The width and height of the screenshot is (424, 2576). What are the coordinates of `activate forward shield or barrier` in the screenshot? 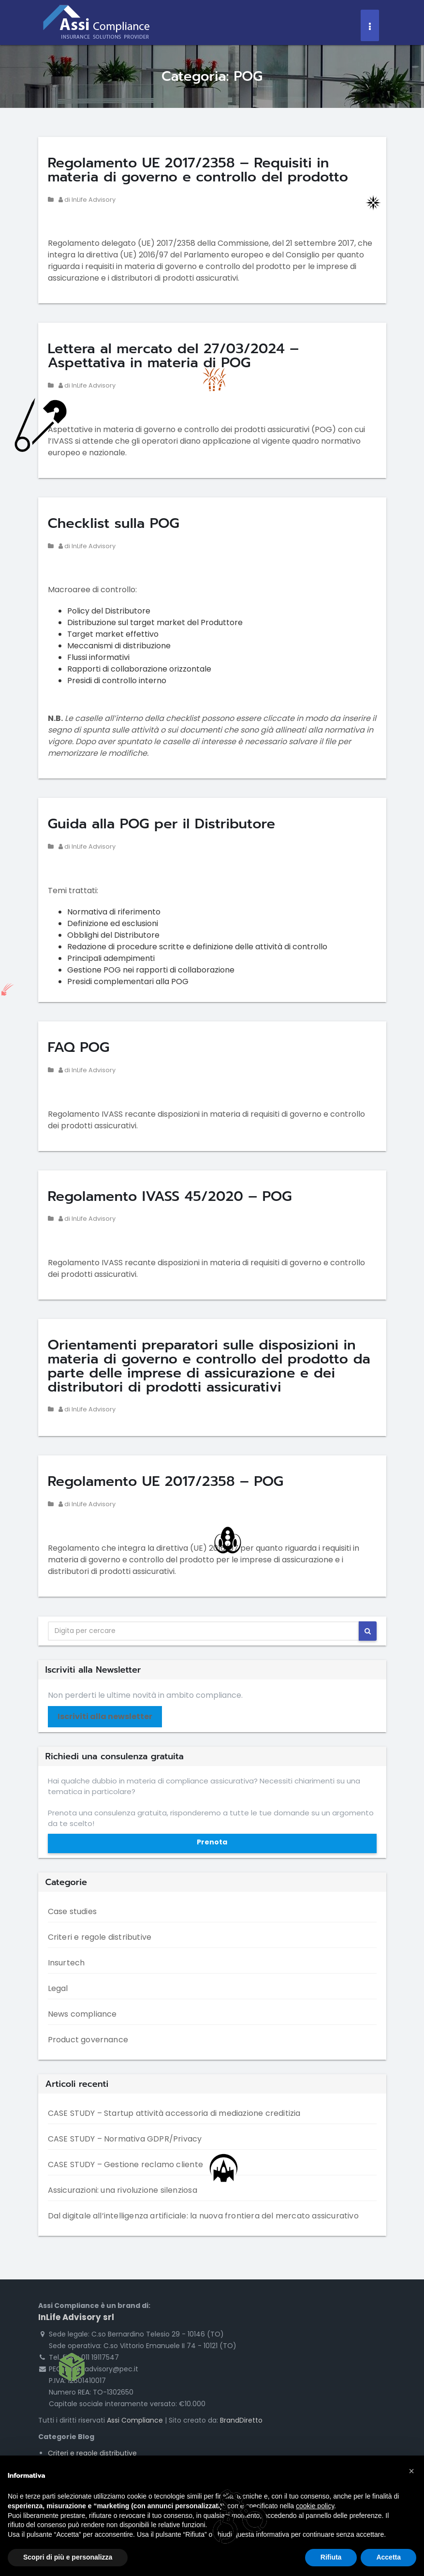 It's located at (223, 2168).